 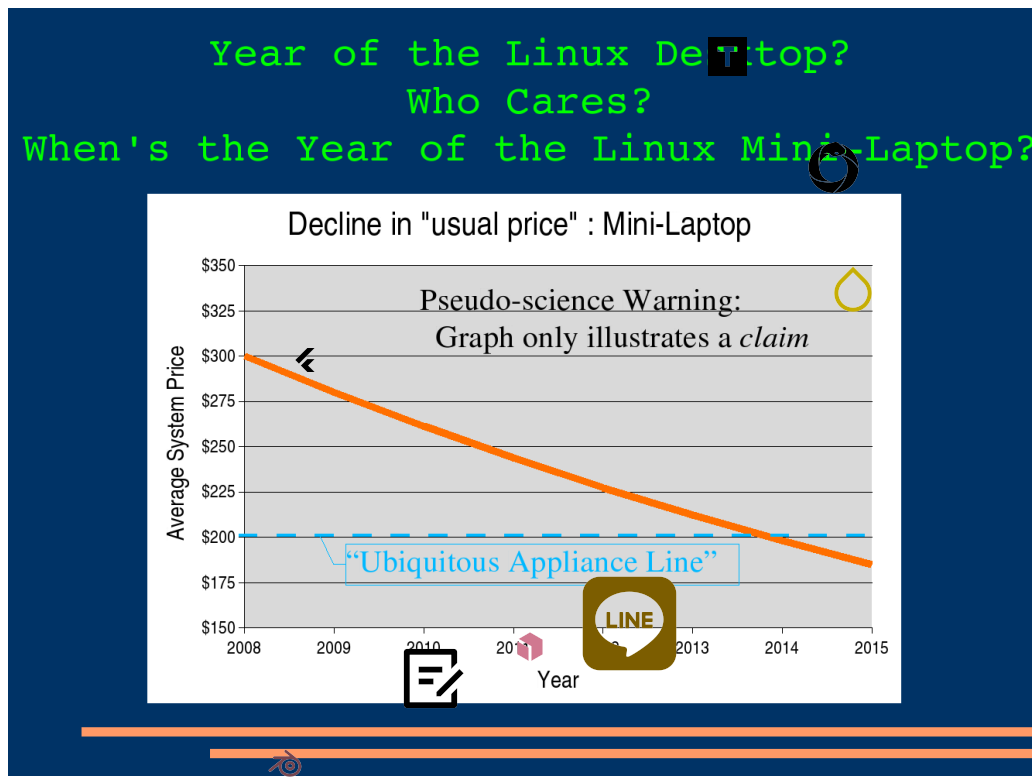 What do you see at coordinates (853, 291) in the screenshot?
I see `adjust color or opacity settings` at bounding box center [853, 291].